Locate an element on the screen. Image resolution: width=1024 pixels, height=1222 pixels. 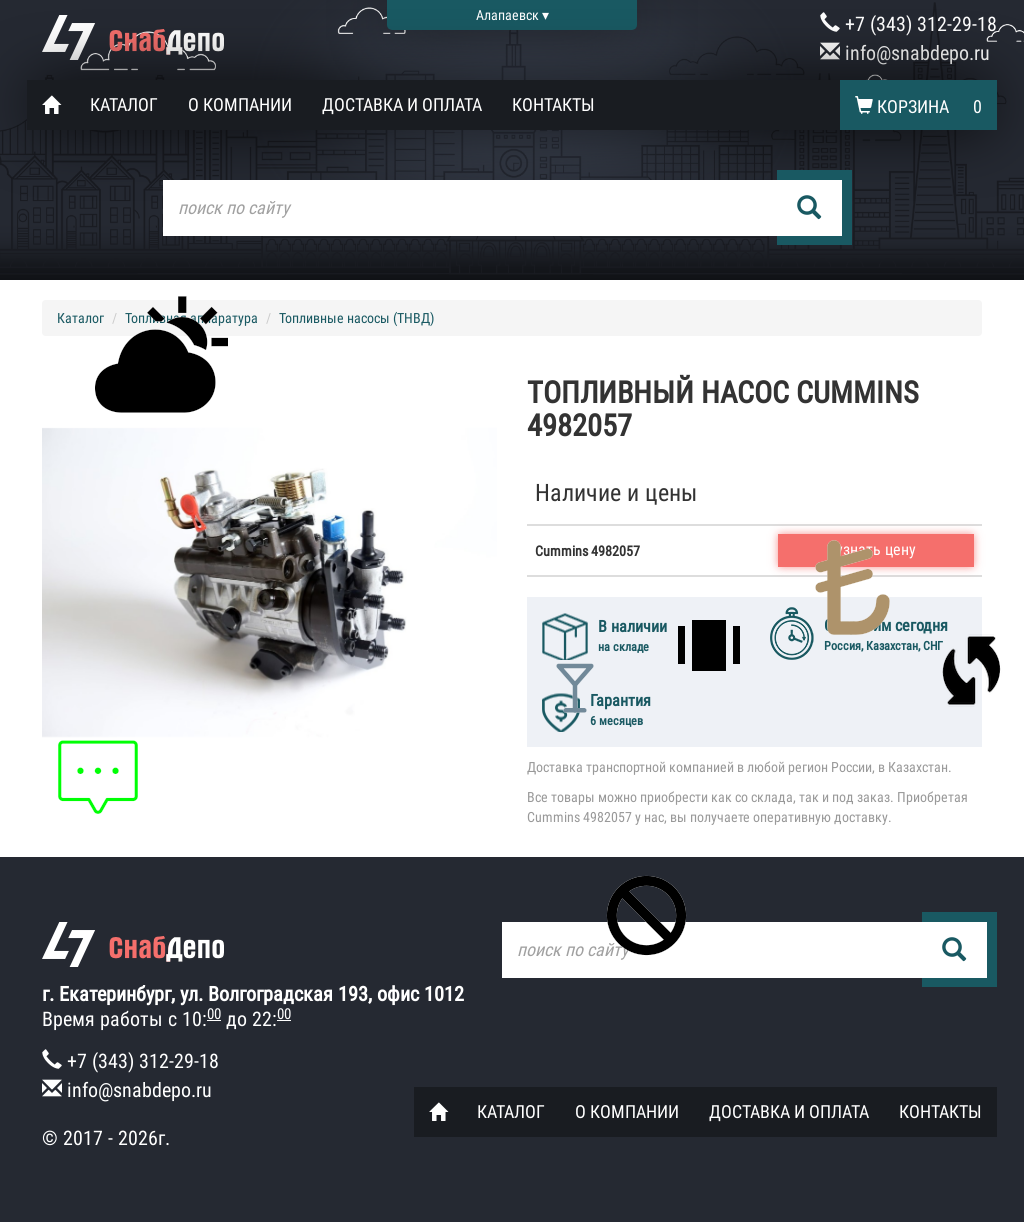
indicates Turkish lira currency is located at coordinates (847, 587).